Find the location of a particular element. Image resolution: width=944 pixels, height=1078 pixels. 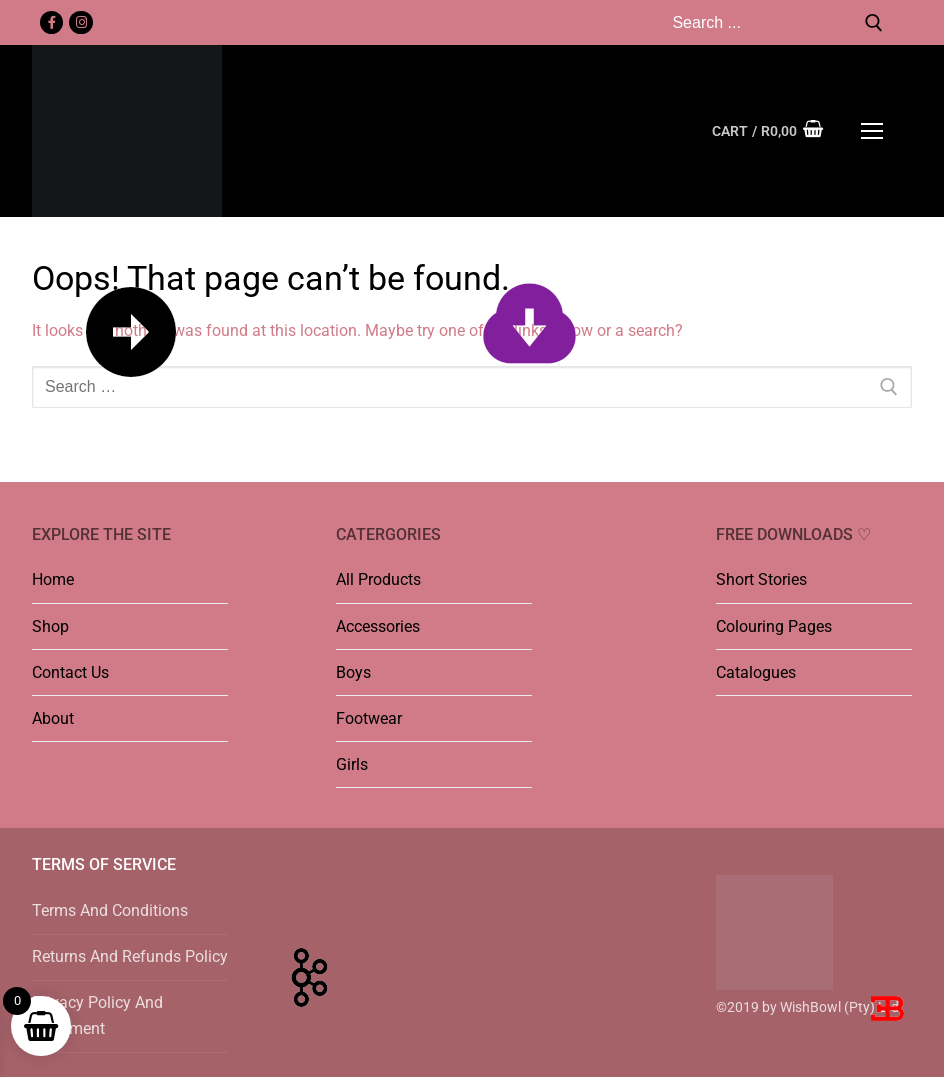

Apache Kafka logo is located at coordinates (309, 977).